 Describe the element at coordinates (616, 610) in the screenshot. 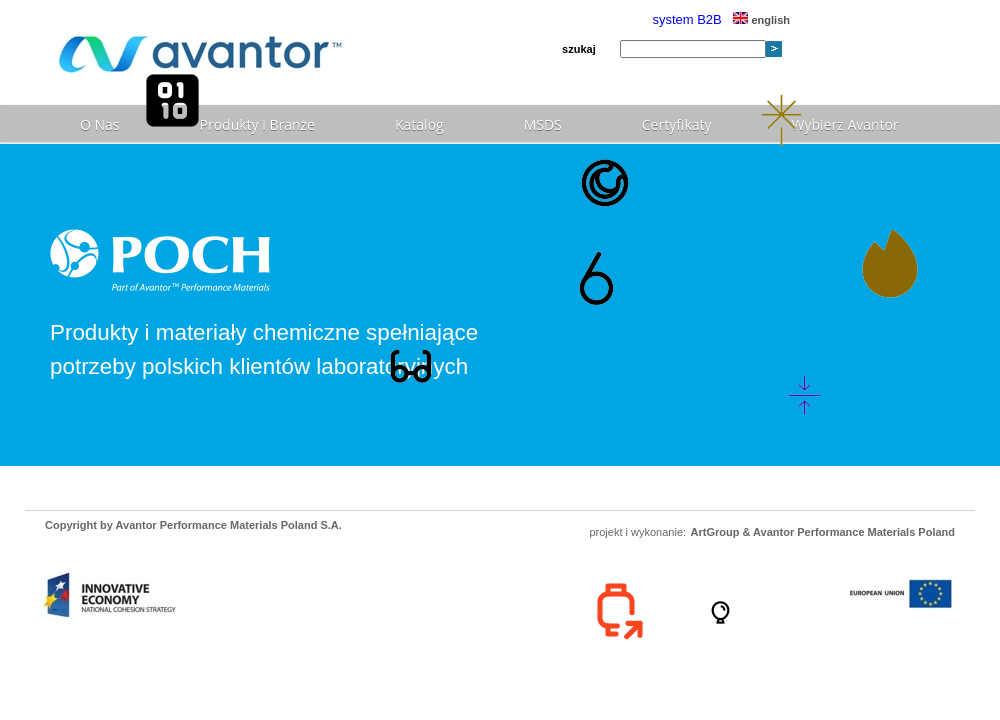

I see `share content from your smartwatch` at that location.